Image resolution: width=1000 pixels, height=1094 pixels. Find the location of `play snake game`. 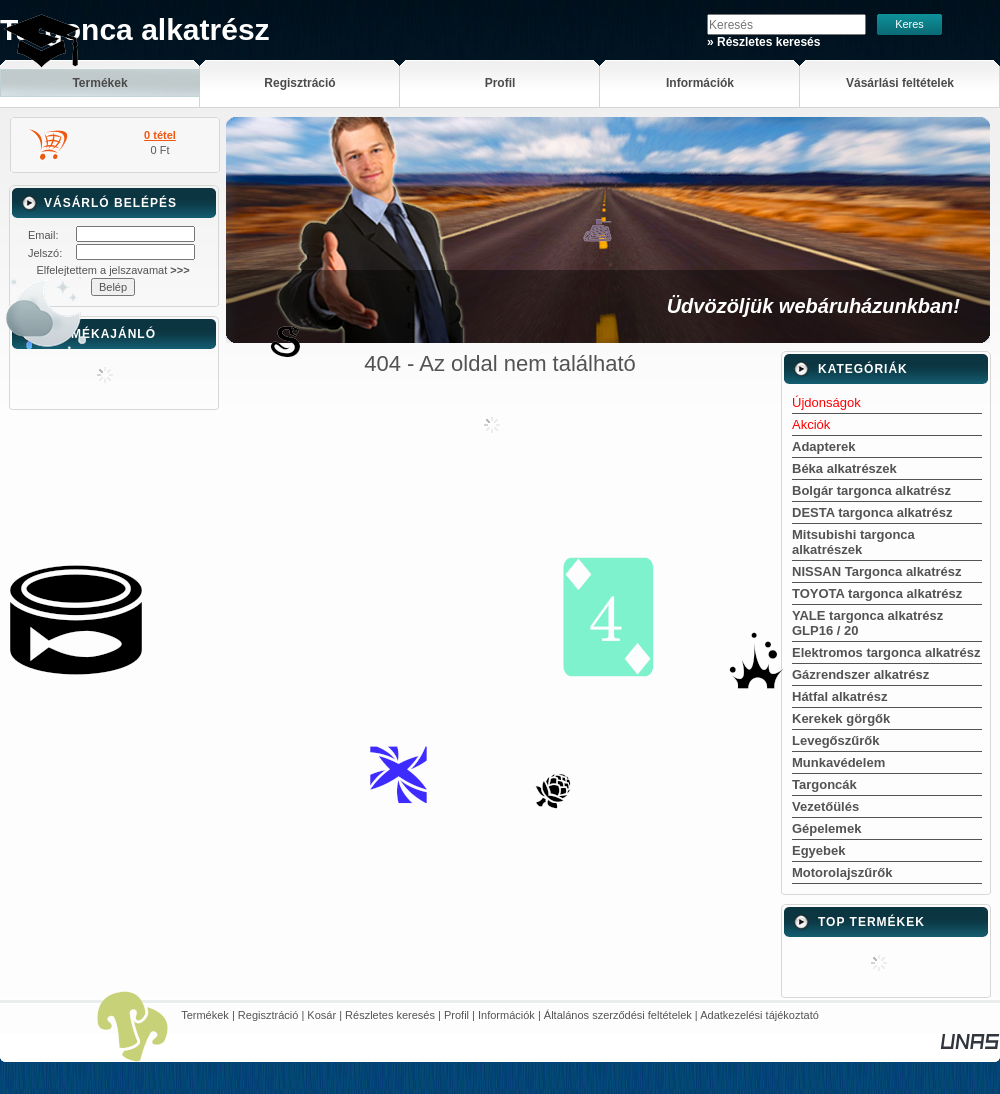

play snake game is located at coordinates (285, 341).